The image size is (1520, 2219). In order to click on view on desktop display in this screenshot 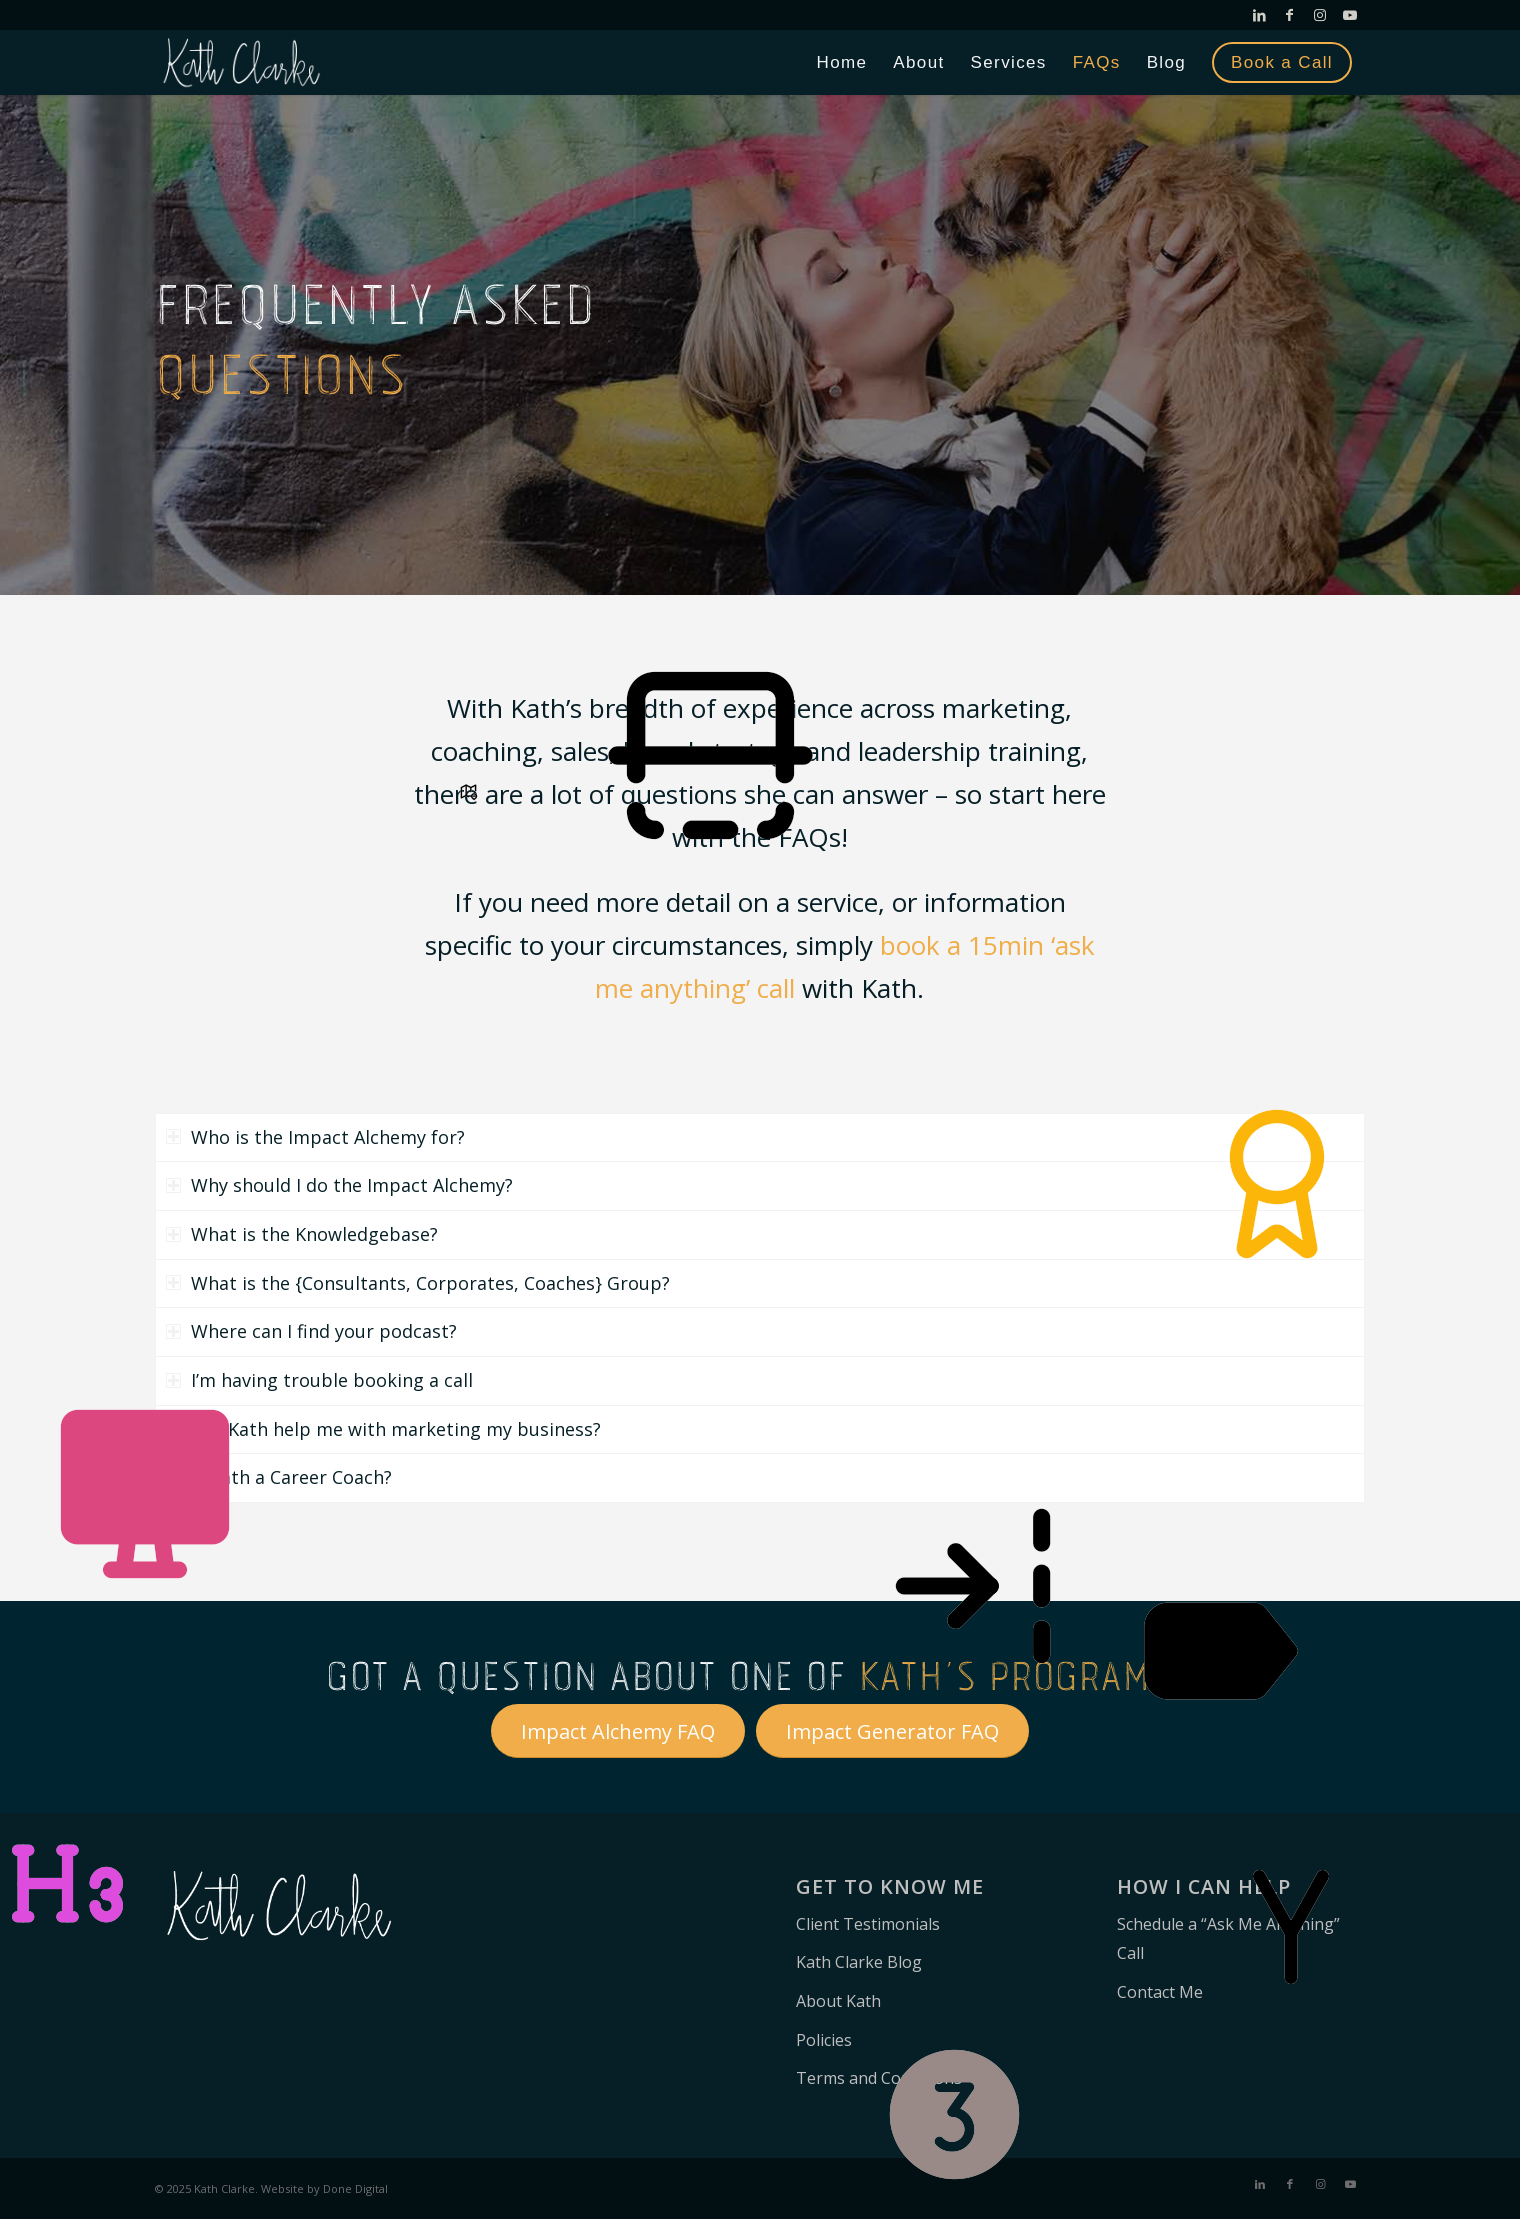, I will do `click(145, 1494)`.